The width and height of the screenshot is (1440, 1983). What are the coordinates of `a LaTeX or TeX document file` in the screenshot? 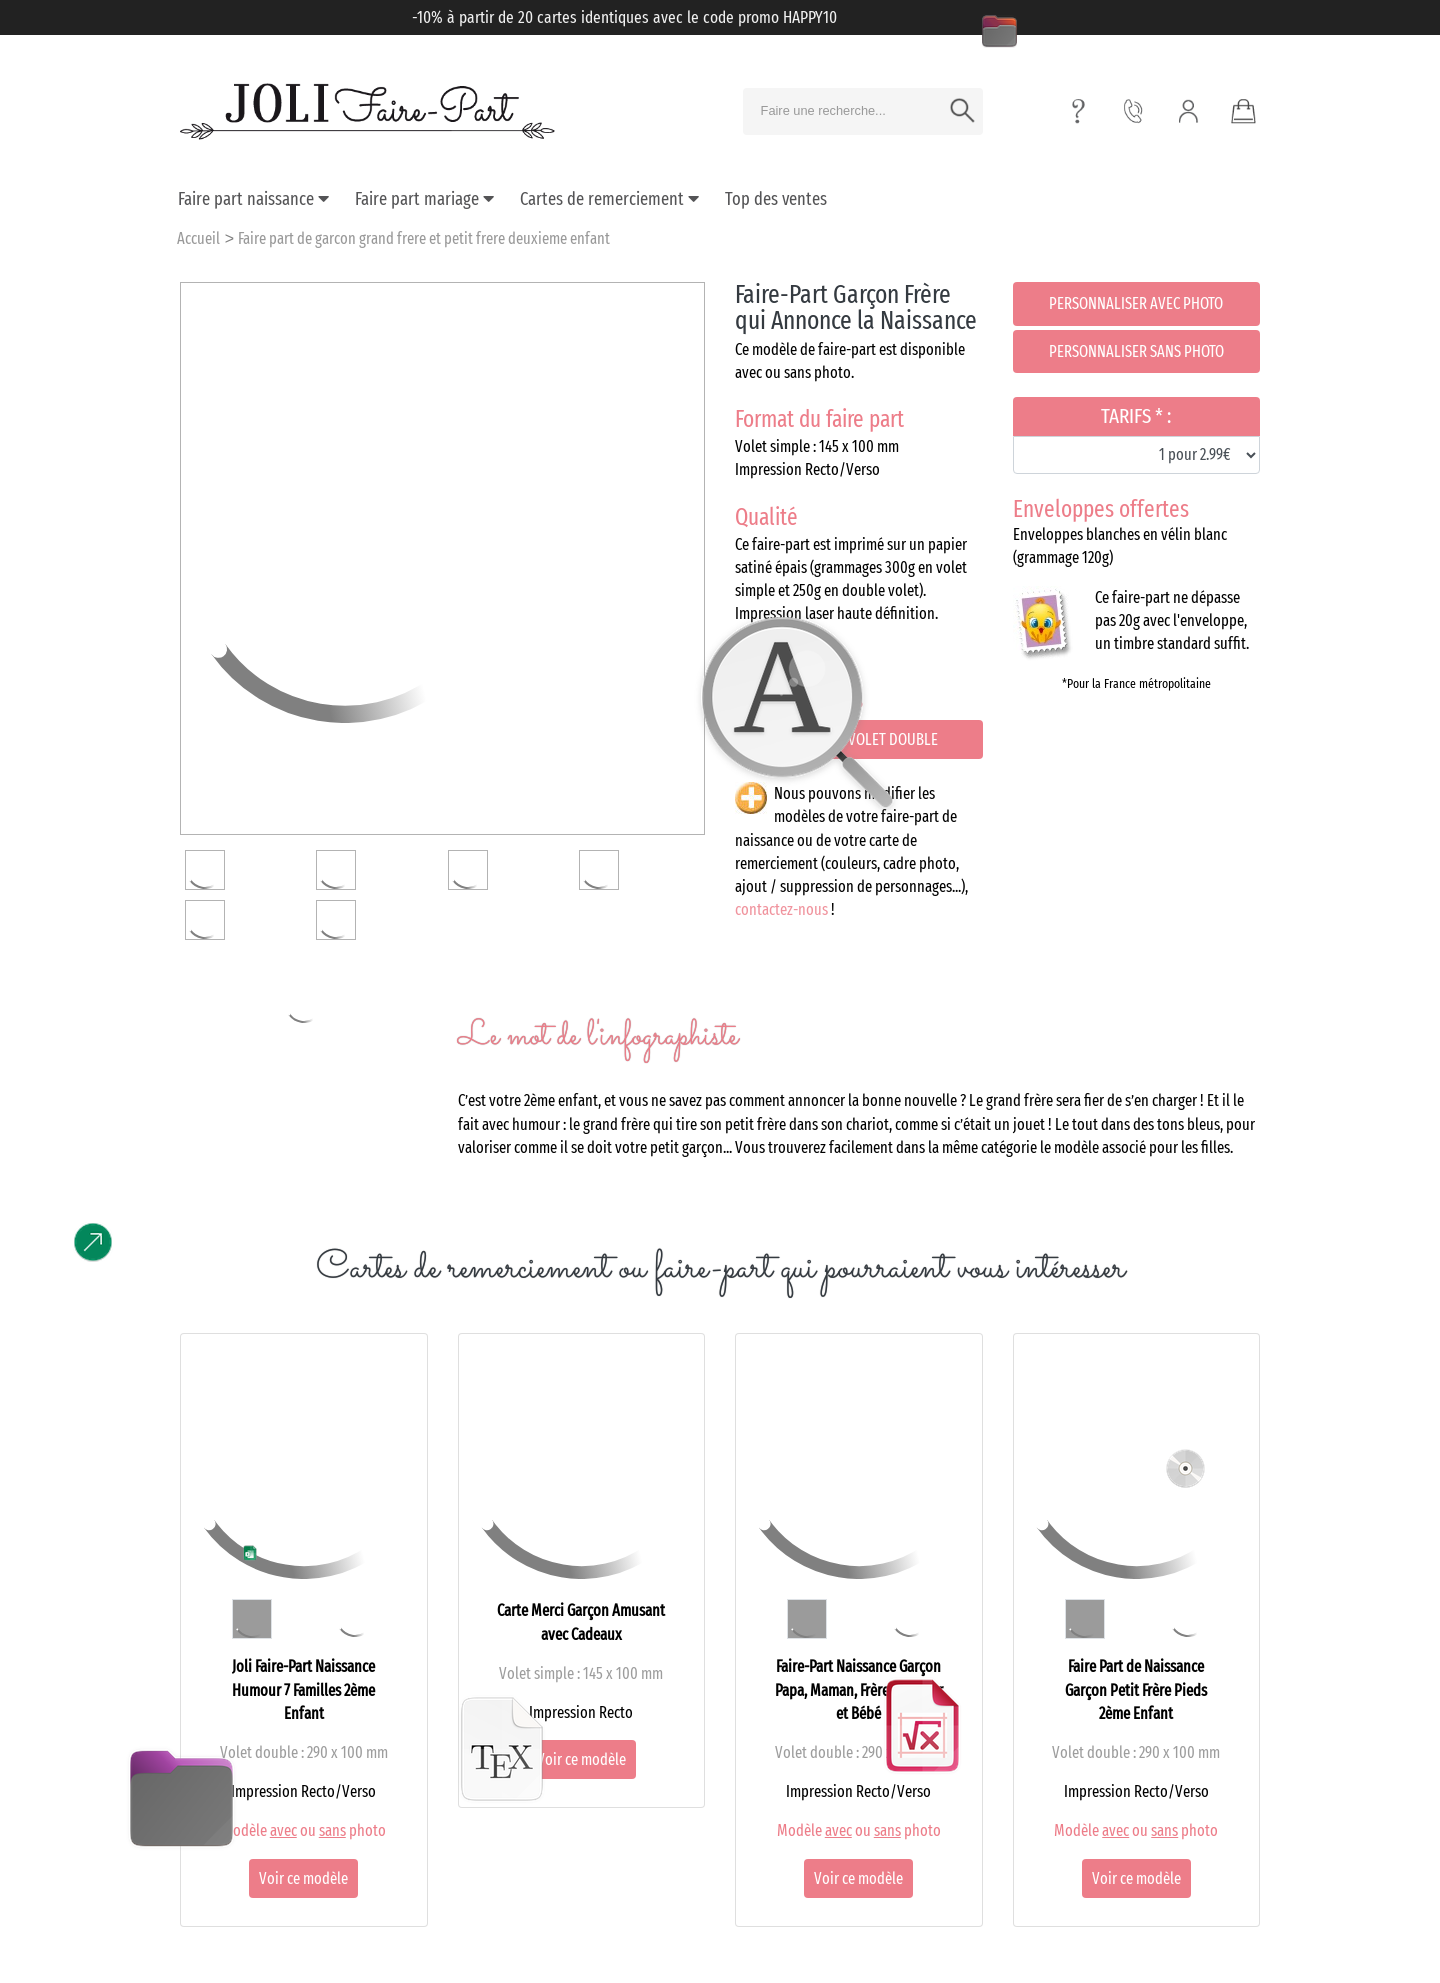 It's located at (502, 1749).